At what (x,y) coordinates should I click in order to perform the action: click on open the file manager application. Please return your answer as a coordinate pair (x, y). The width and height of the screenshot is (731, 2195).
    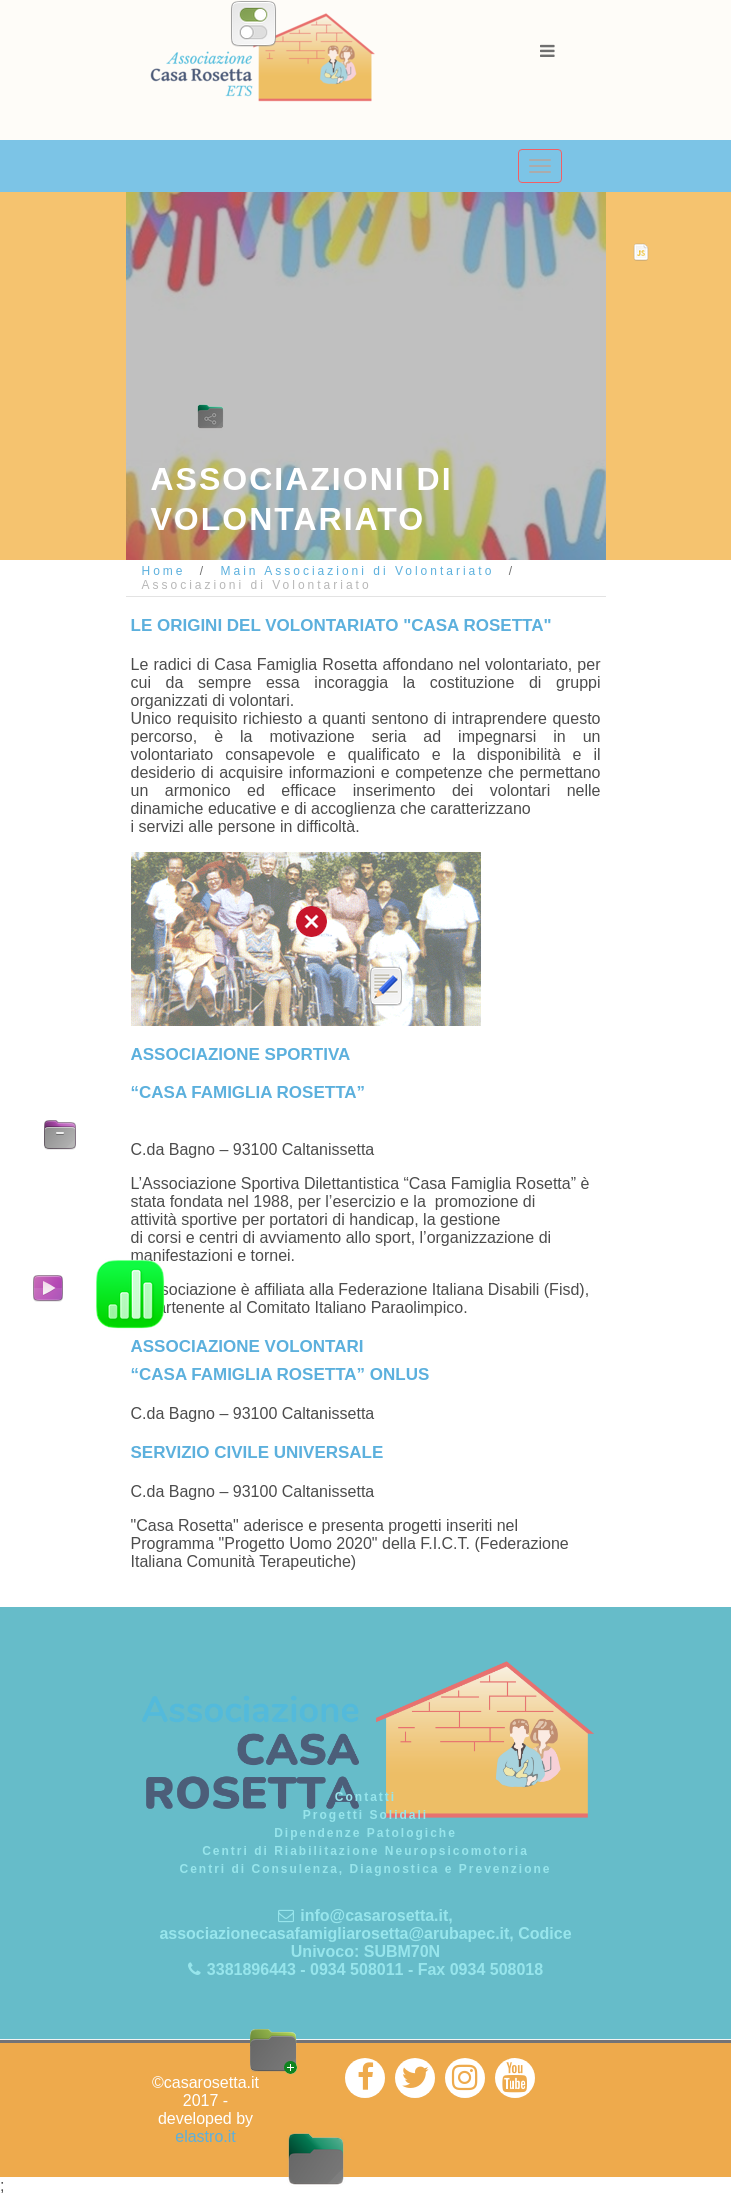
    Looking at the image, I should click on (60, 1134).